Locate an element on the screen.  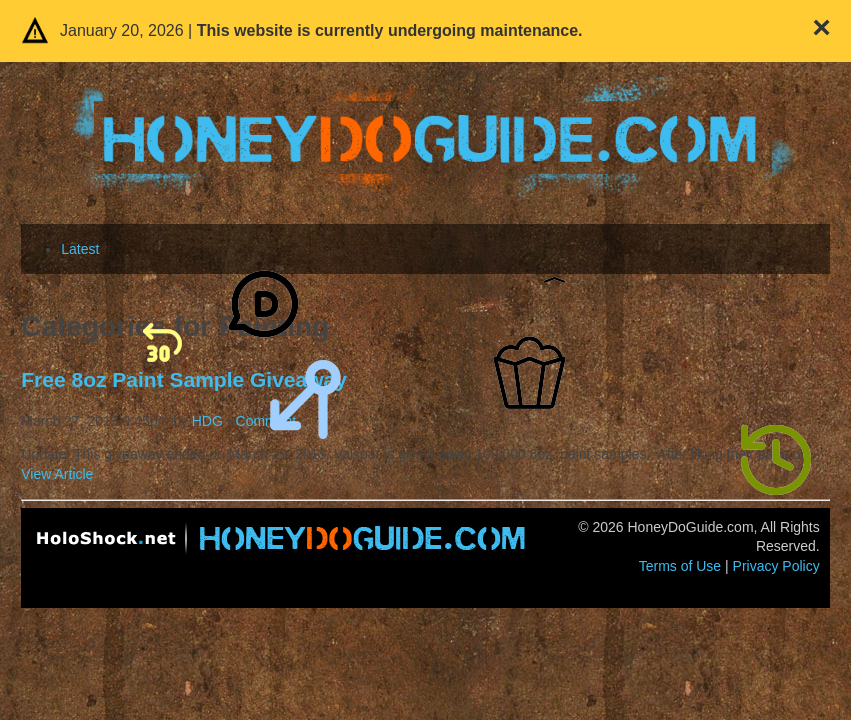
view your browsing or activity history is located at coordinates (776, 460).